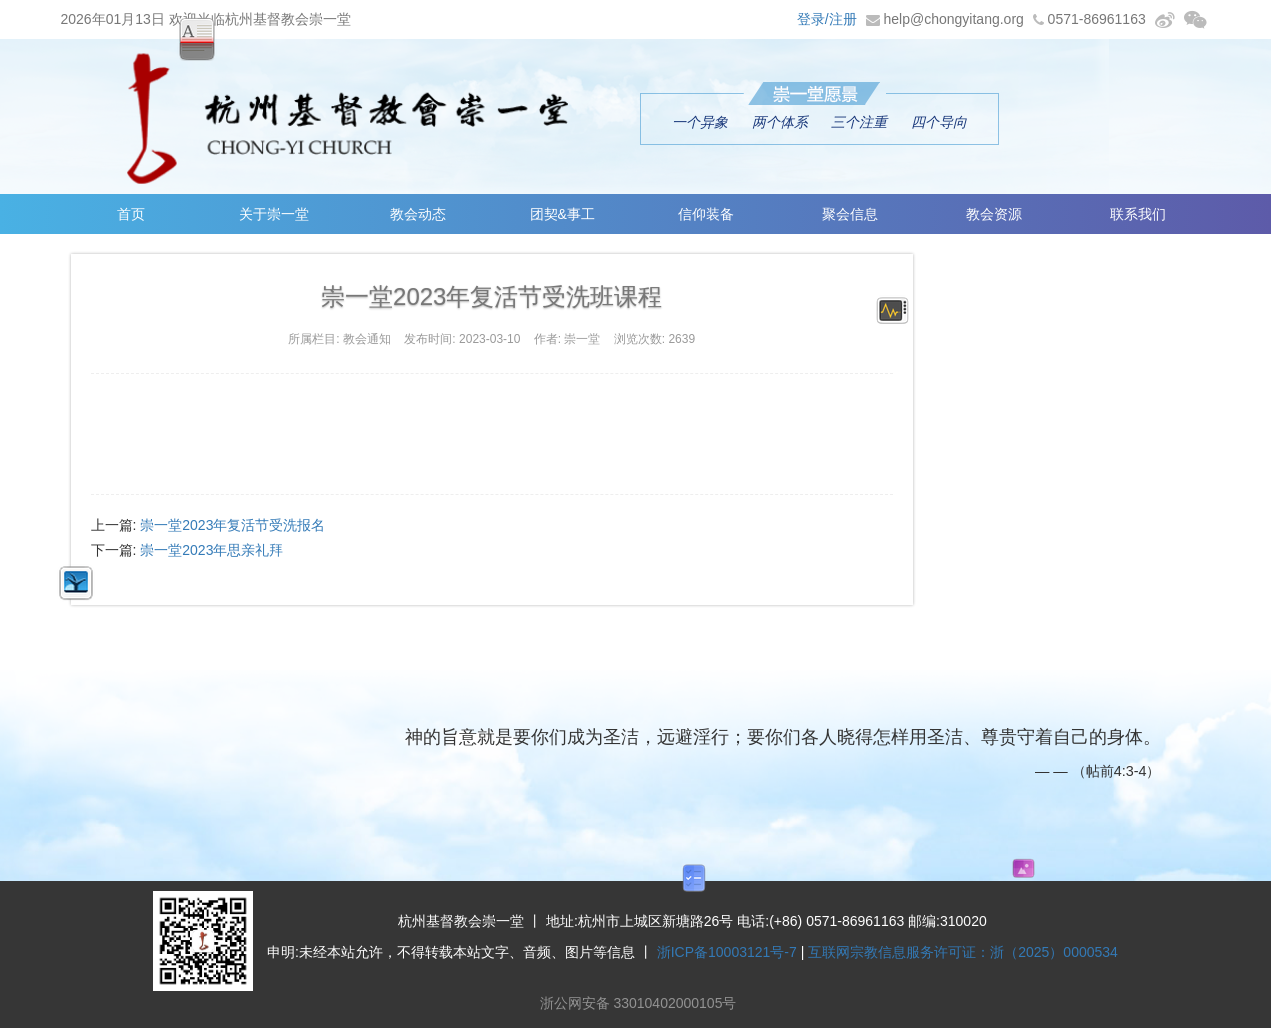  What do you see at coordinates (694, 878) in the screenshot?
I see `open your bookmarks app` at bounding box center [694, 878].